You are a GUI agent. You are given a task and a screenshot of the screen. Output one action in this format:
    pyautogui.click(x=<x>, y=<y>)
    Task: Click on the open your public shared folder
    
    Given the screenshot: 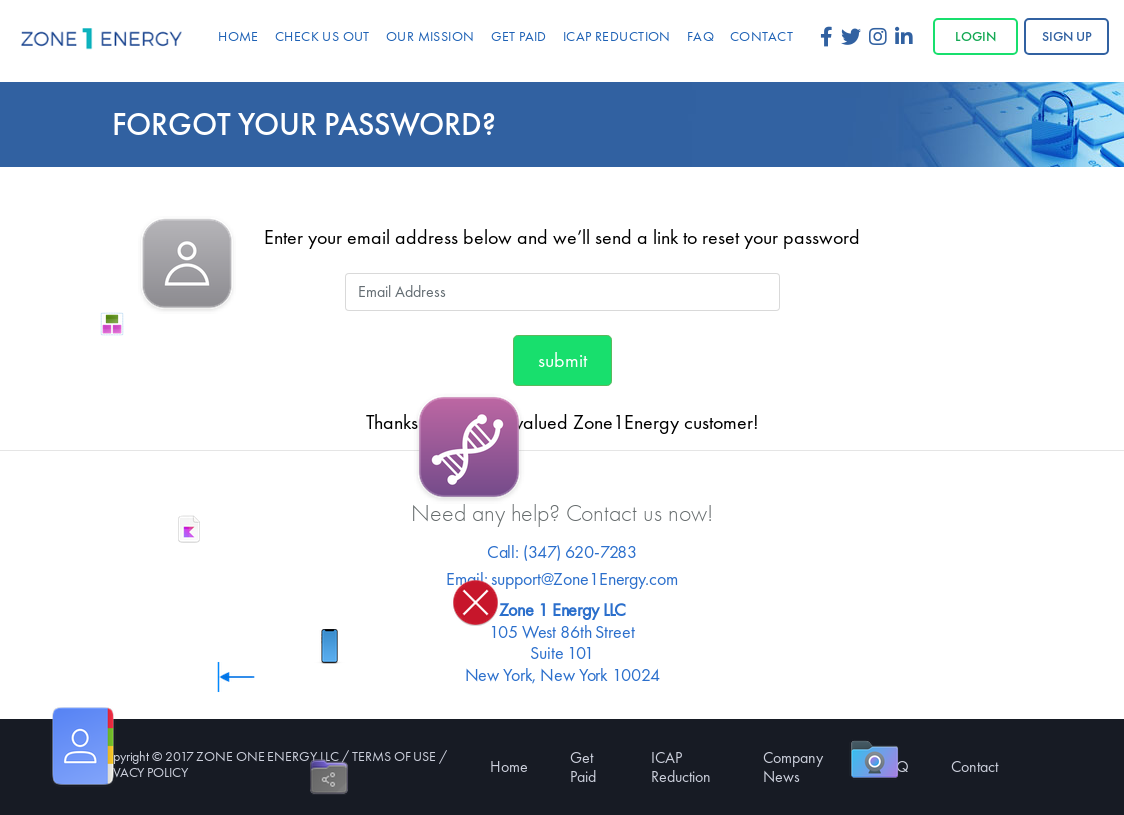 What is the action you would take?
    pyautogui.click(x=329, y=776)
    